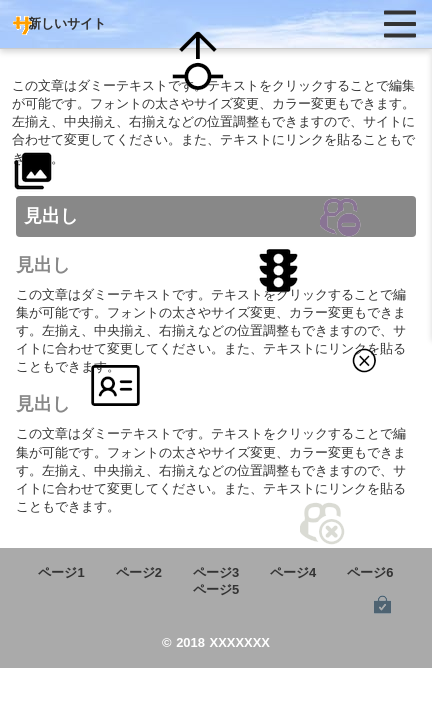 The height and width of the screenshot is (720, 432). I want to click on access your photo library, so click(33, 171).